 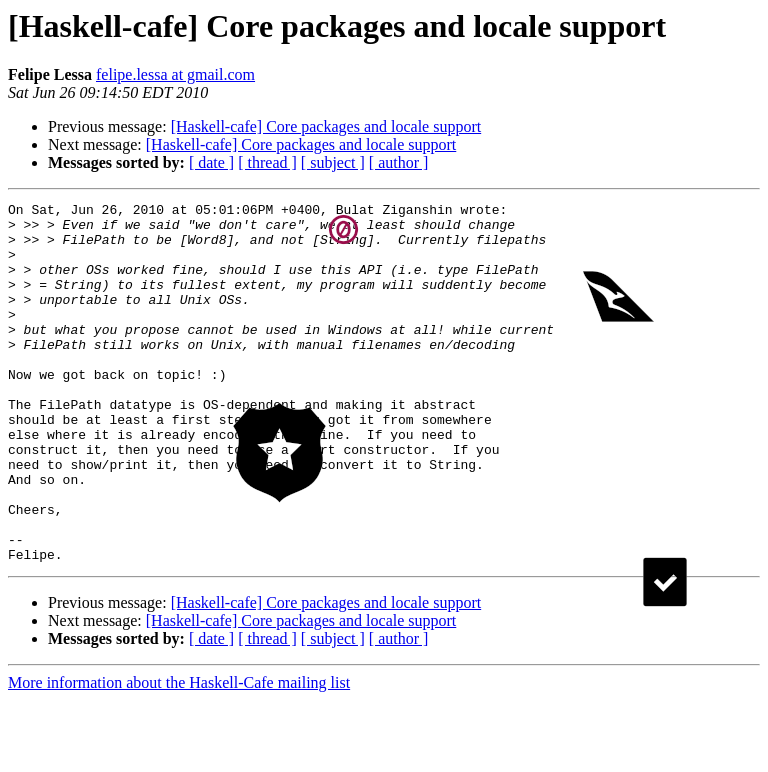 What do you see at coordinates (665, 582) in the screenshot?
I see `mark task as complete` at bounding box center [665, 582].